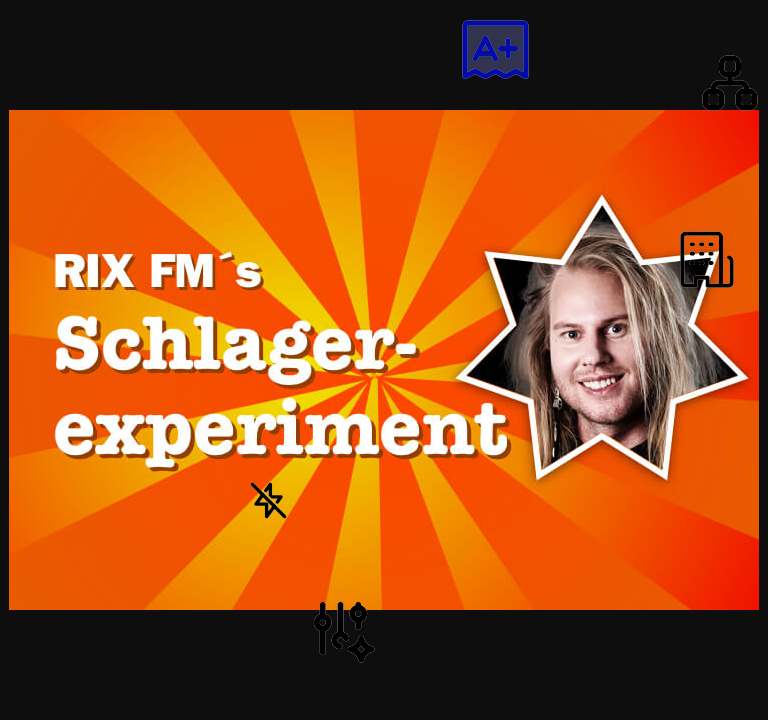 This screenshot has width=768, height=720. Describe the element at coordinates (495, 48) in the screenshot. I see `view exam results or grades` at that location.